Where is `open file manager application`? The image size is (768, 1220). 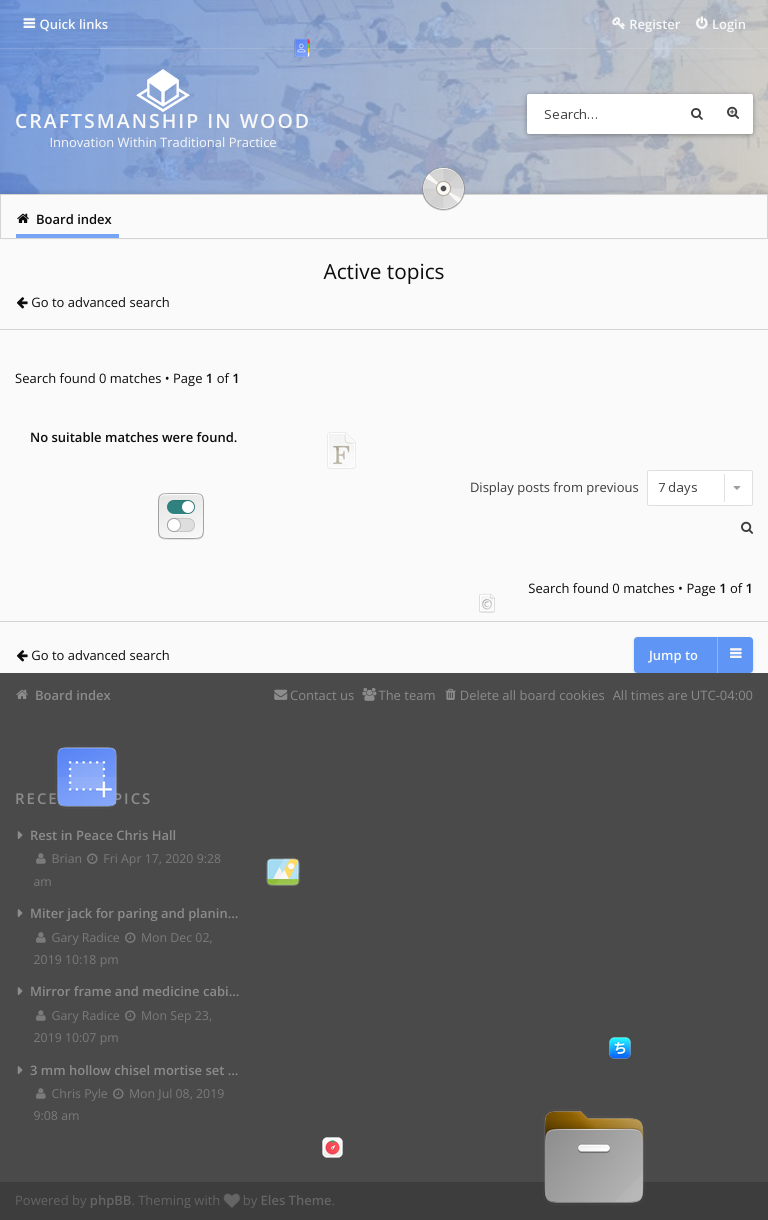
open file manager application is located at coordinates (594, 1157).